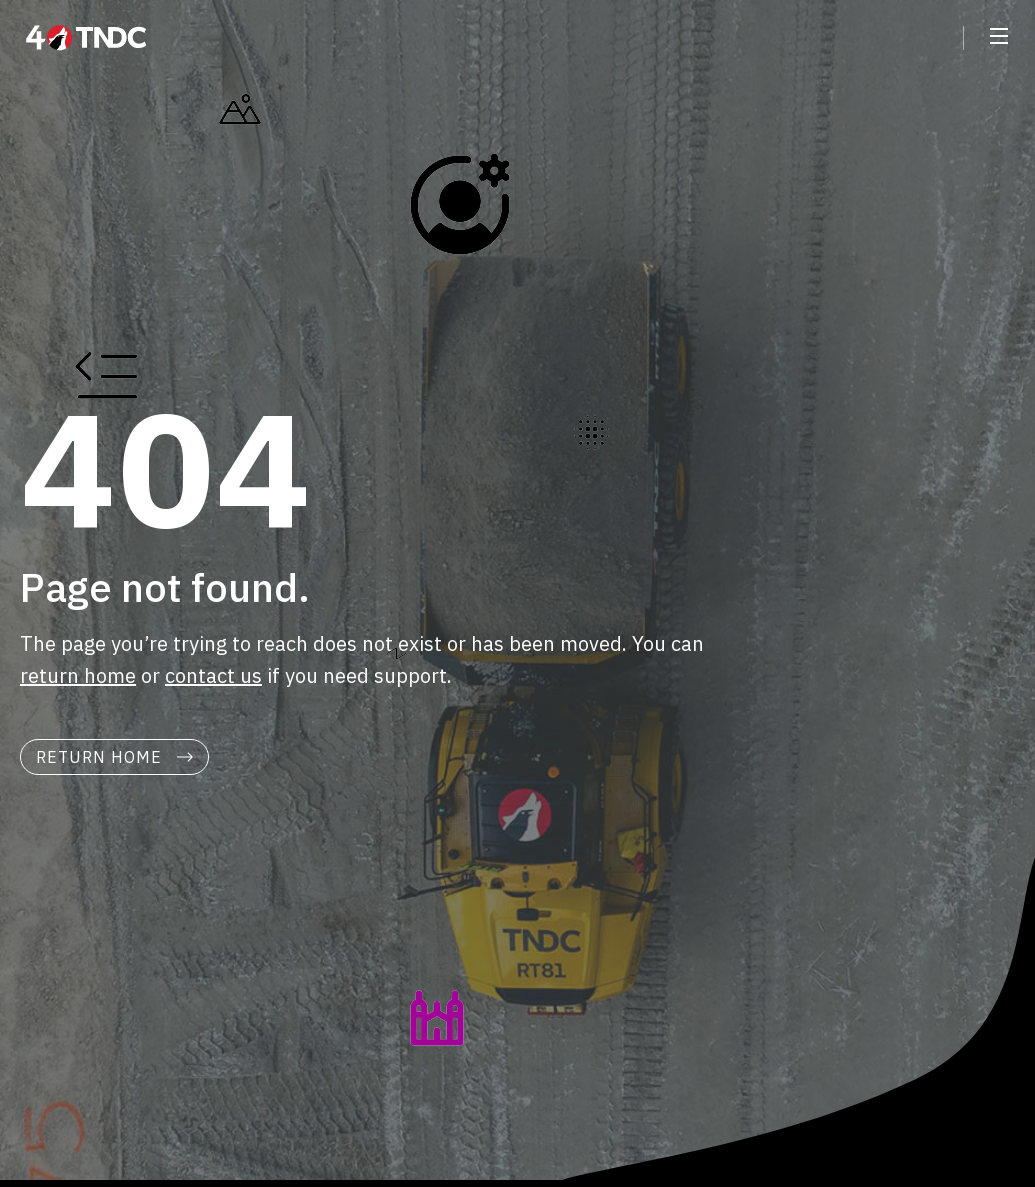 The image size is (1035, 1187). What do you see at coordinates (591, 432) in the screenshot?
I see `apply blur effect to image` at bounding box center [591, 432].